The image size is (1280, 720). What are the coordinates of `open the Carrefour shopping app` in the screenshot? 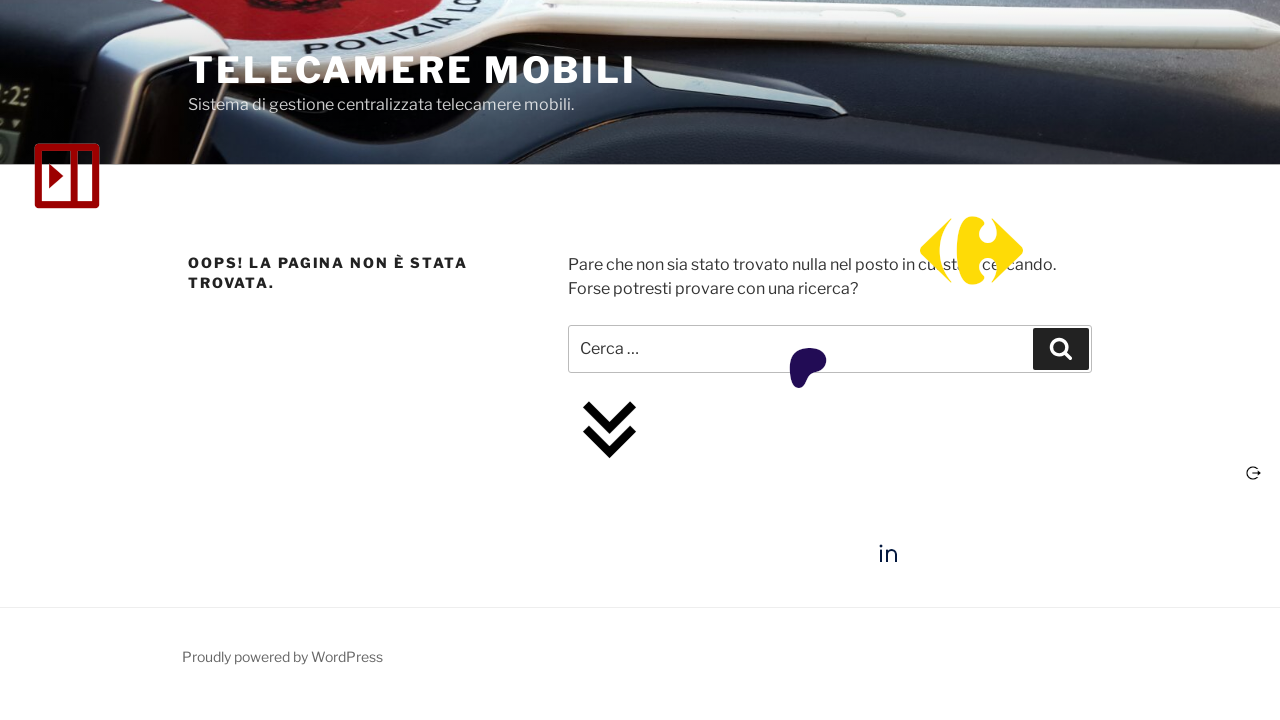 It's located at (971, 250).